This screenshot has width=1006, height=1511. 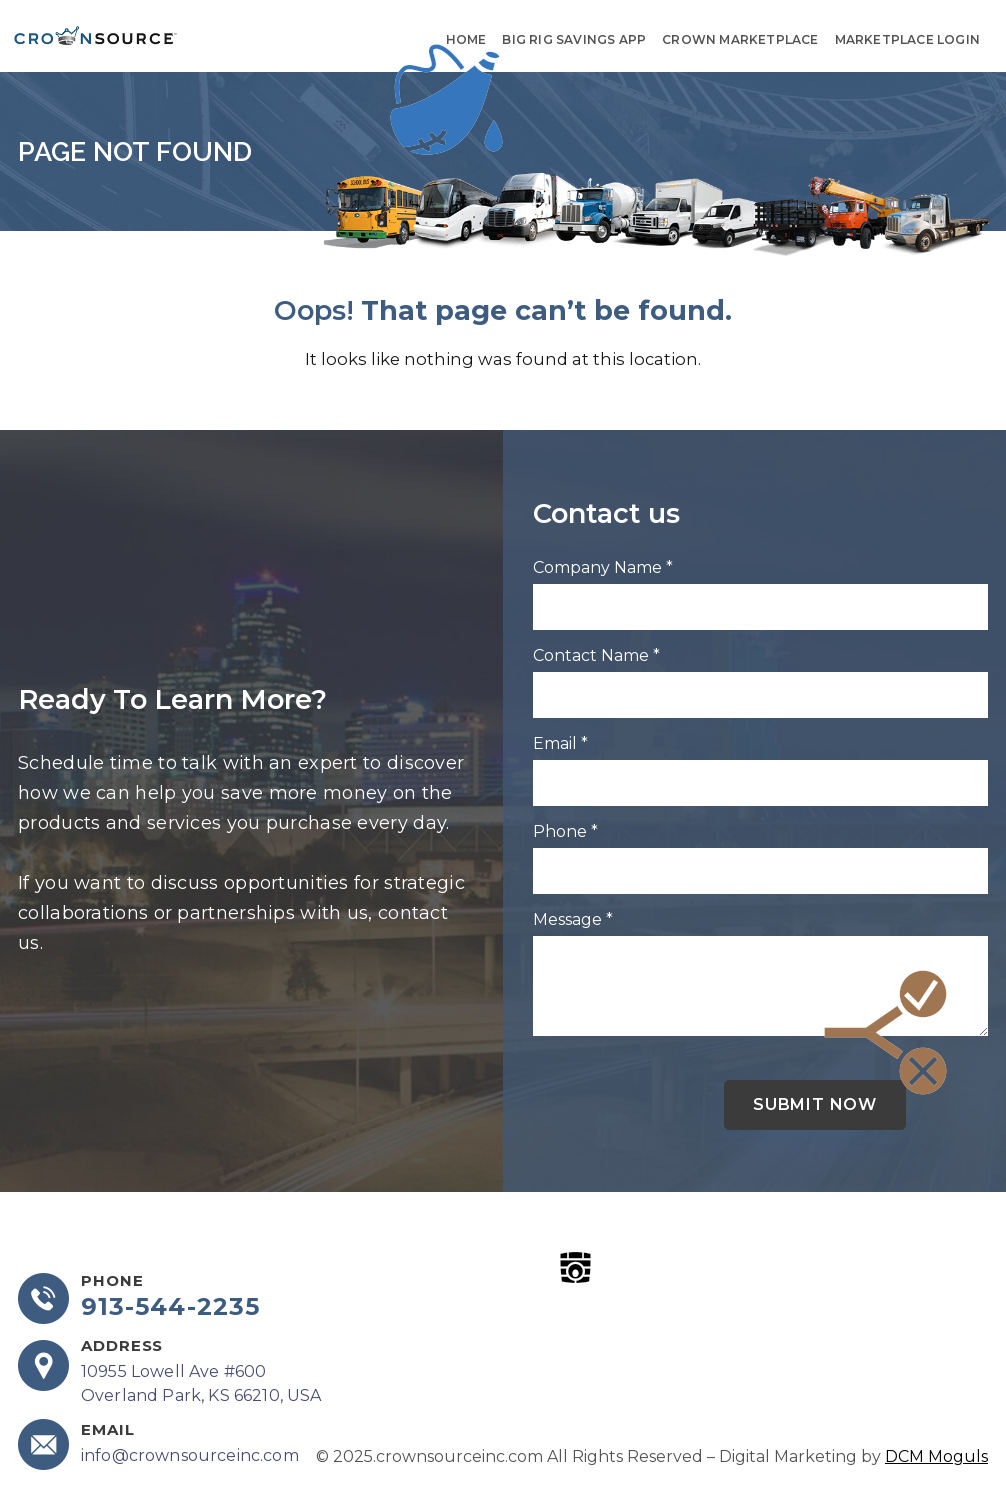 I want to click on access barrel or keg inventory in game, so click(x=575, y=1267).